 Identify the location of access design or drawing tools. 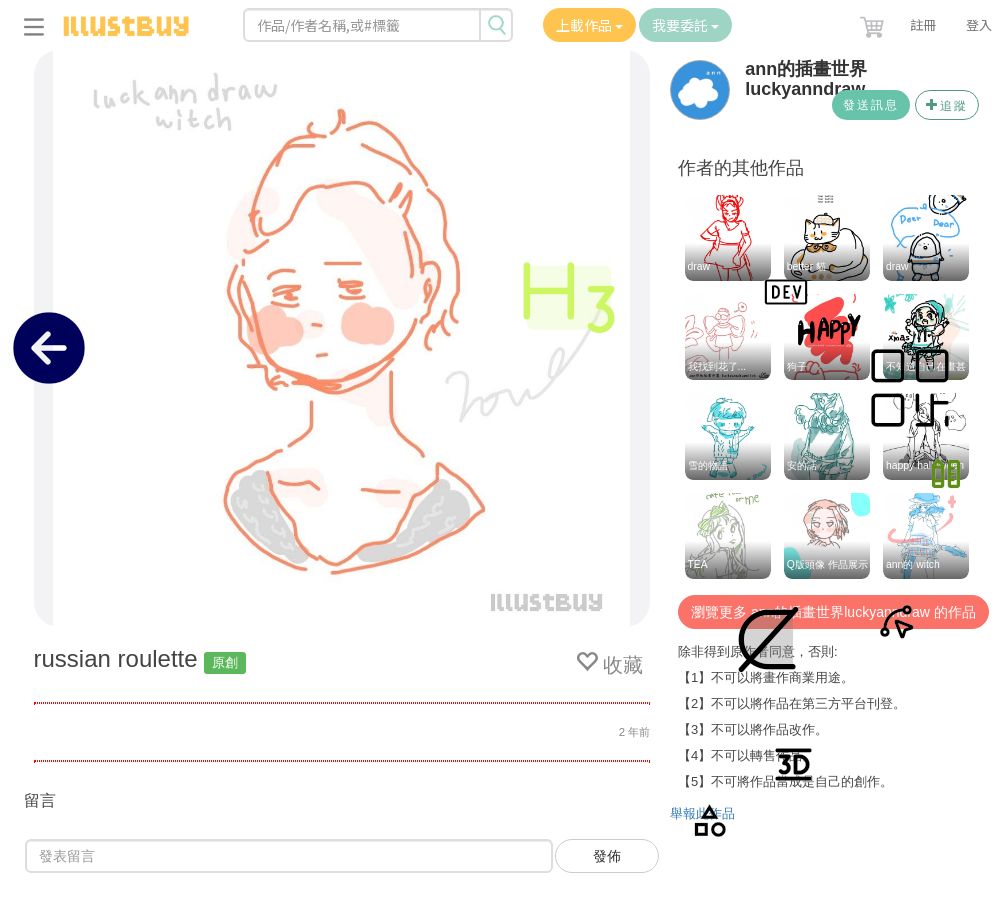
(946, 474).